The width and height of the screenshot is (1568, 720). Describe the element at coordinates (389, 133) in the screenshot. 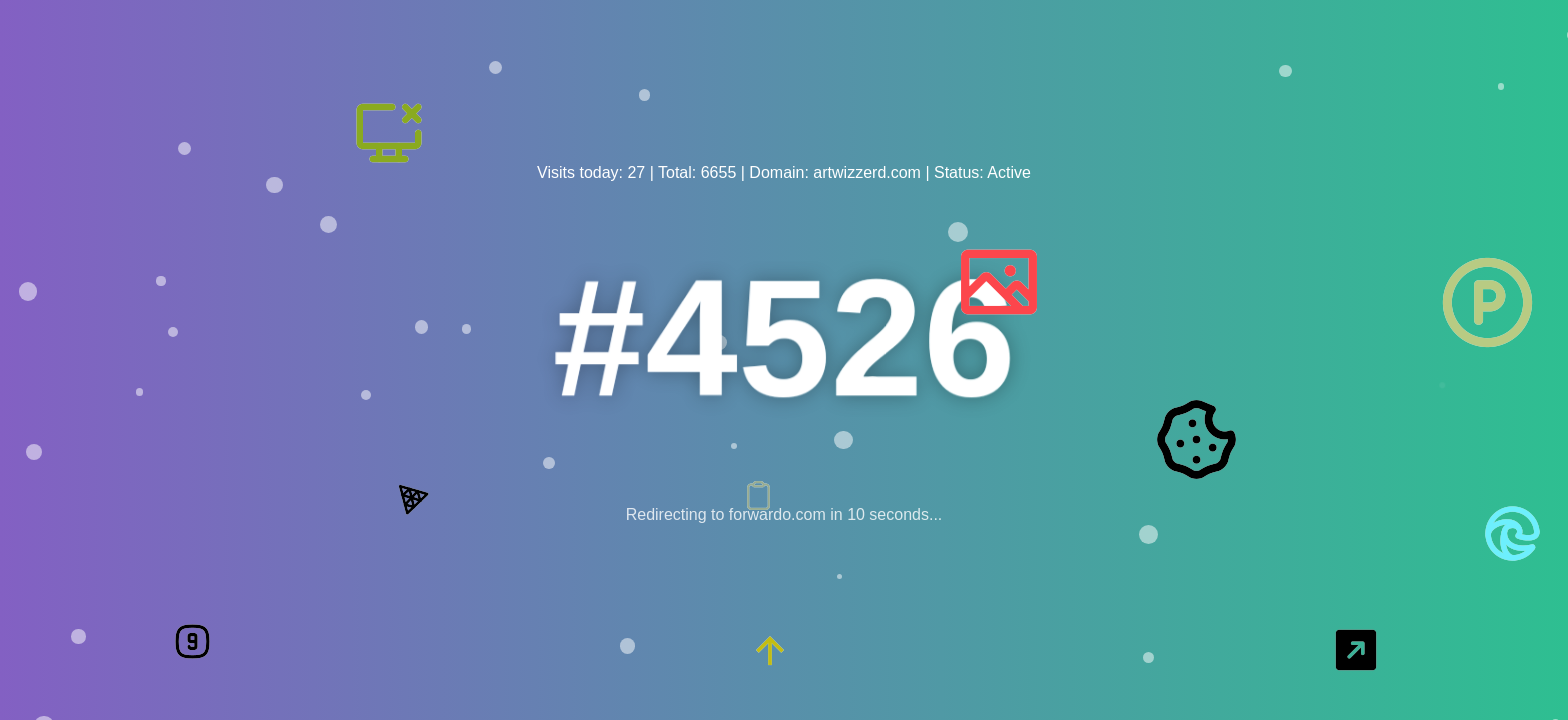

I see `stop sharing your screen` at that location.